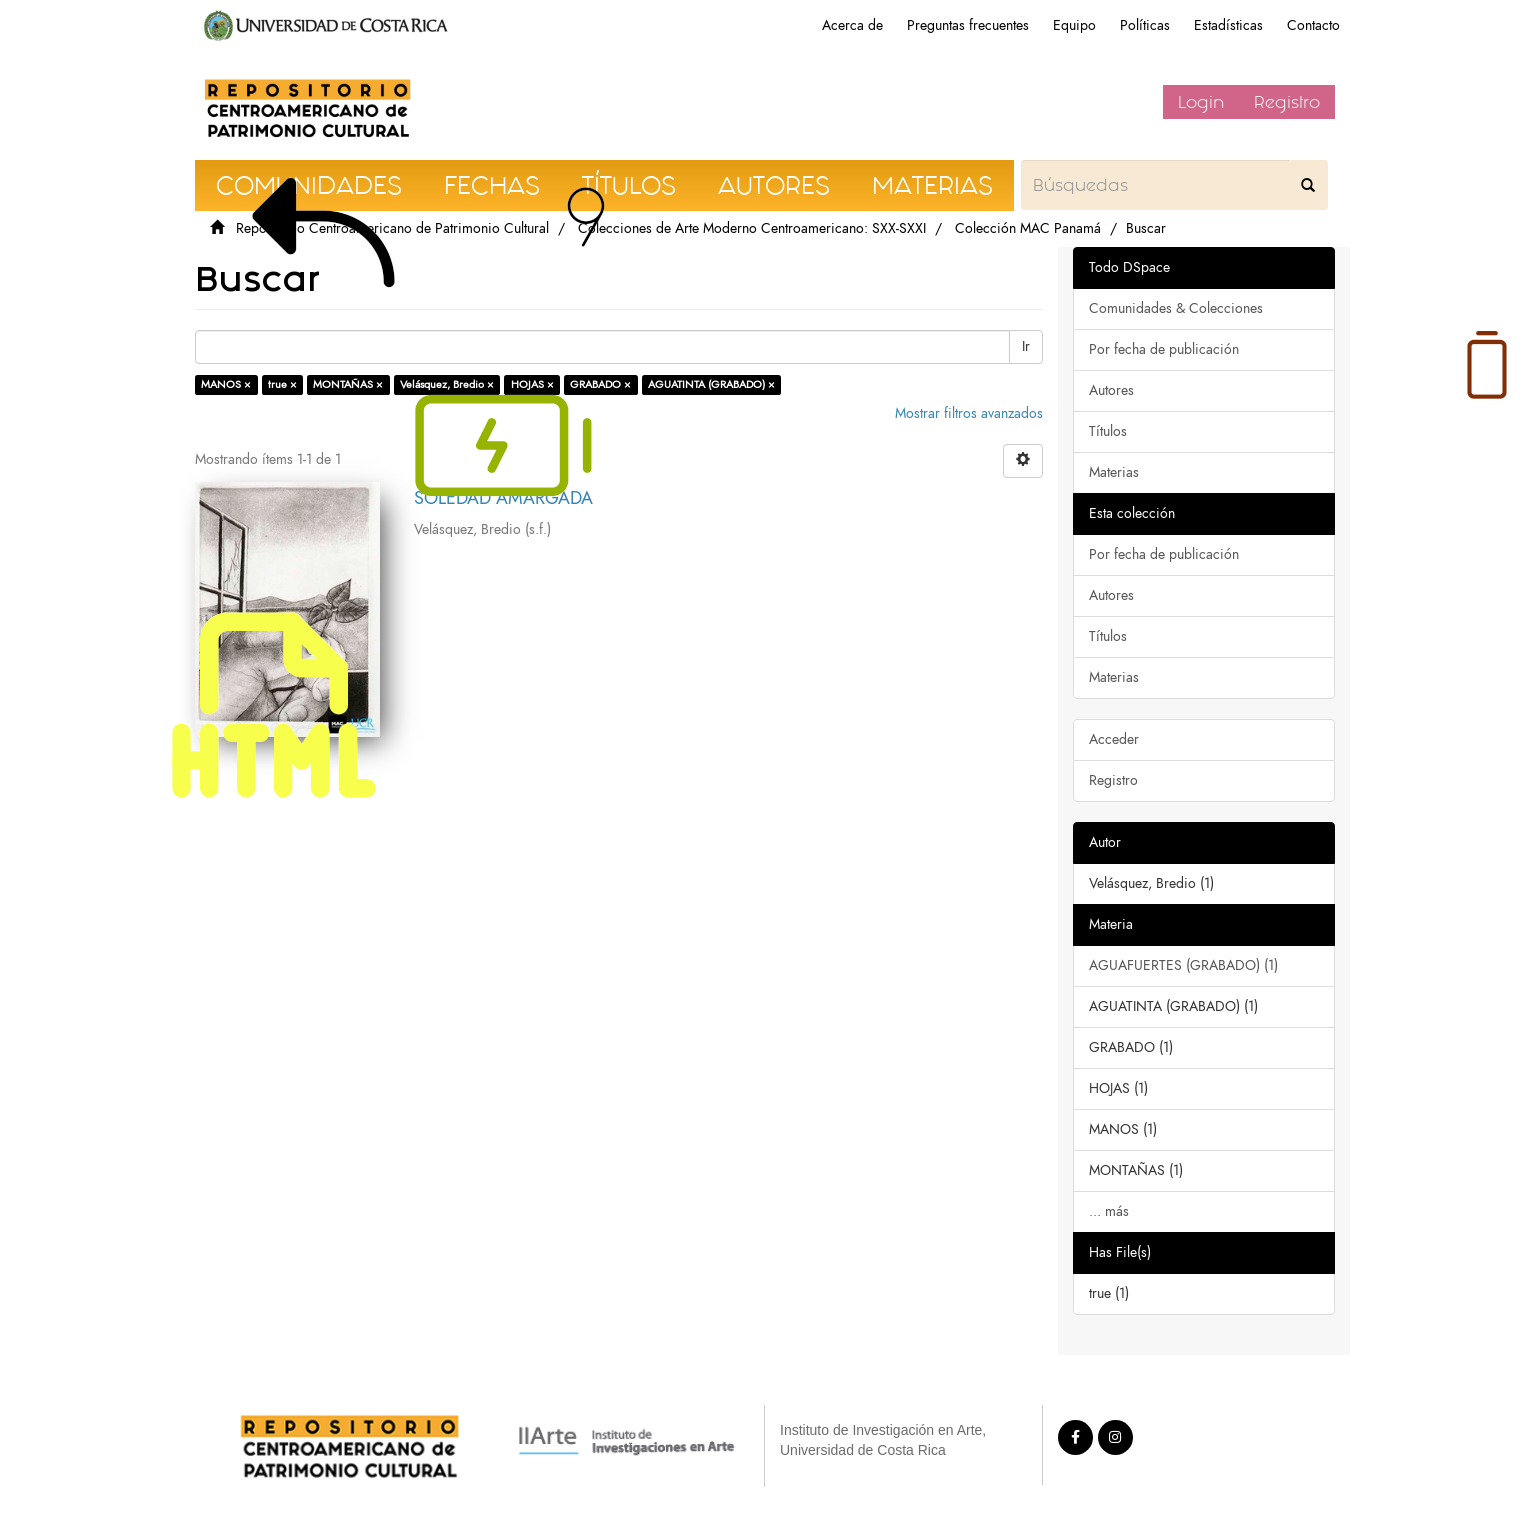  I want to click on indicates empty or depleted battery, so click(1487, 366).